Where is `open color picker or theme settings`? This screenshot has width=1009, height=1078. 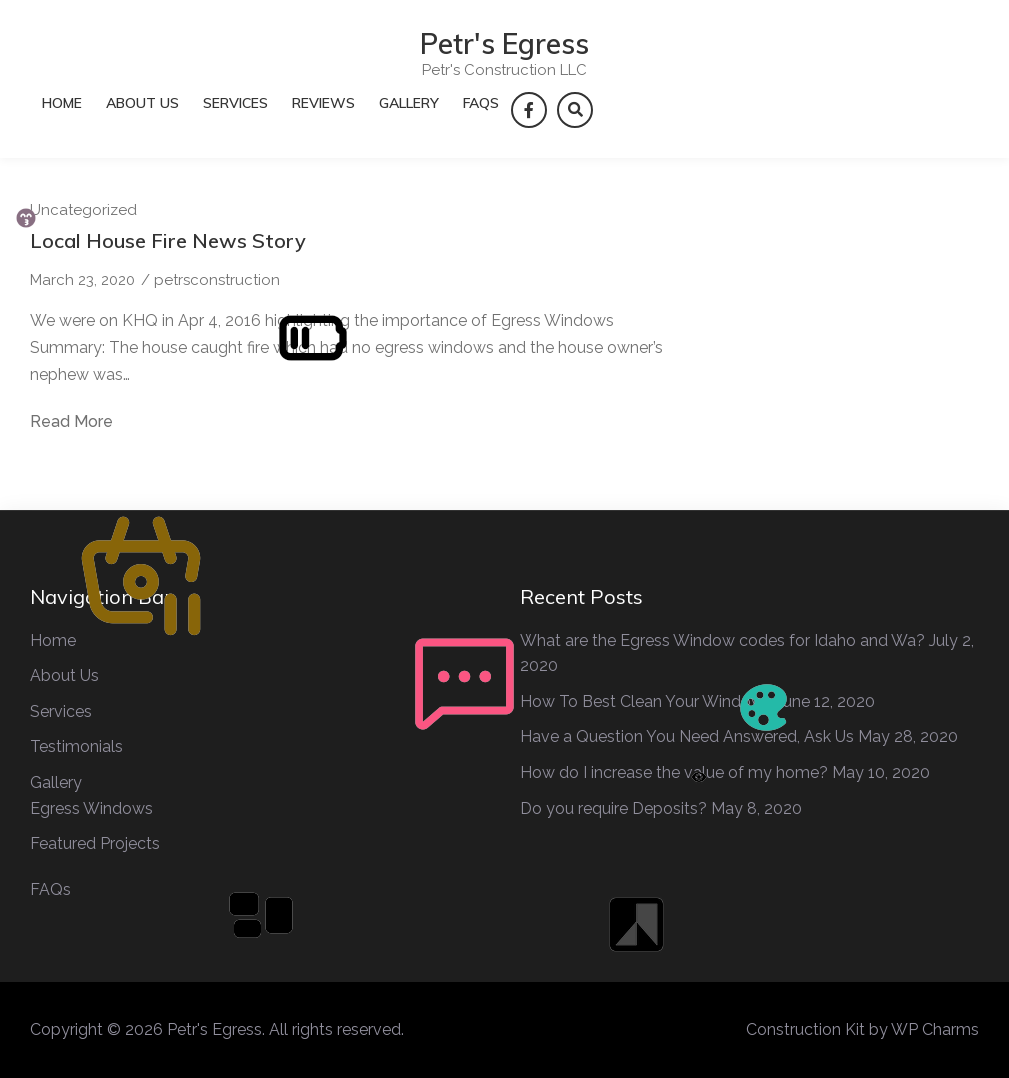 open color picker or theme settings is located at coordinates (763, 707).